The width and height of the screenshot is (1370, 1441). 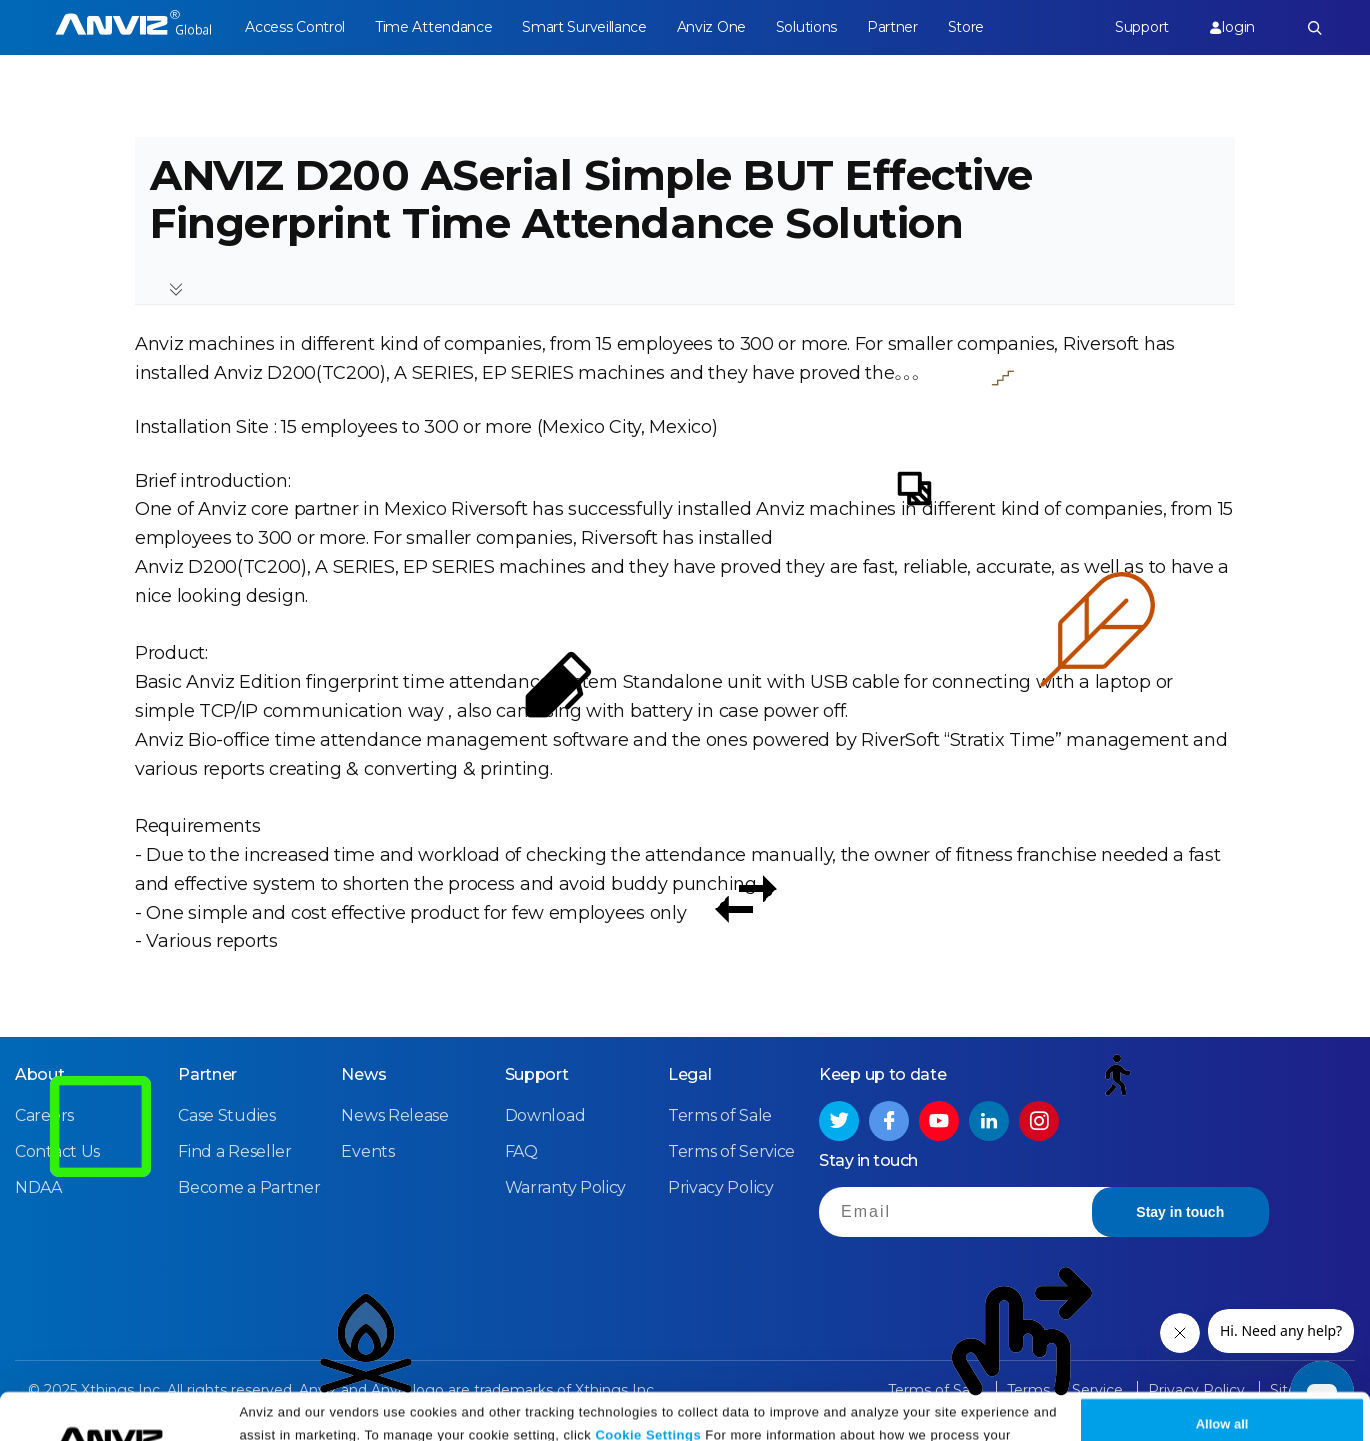 What do you see at coordinates (176, 289) in the screenshot?
I see `expand to show more content below` at bounding box center [176, 289].